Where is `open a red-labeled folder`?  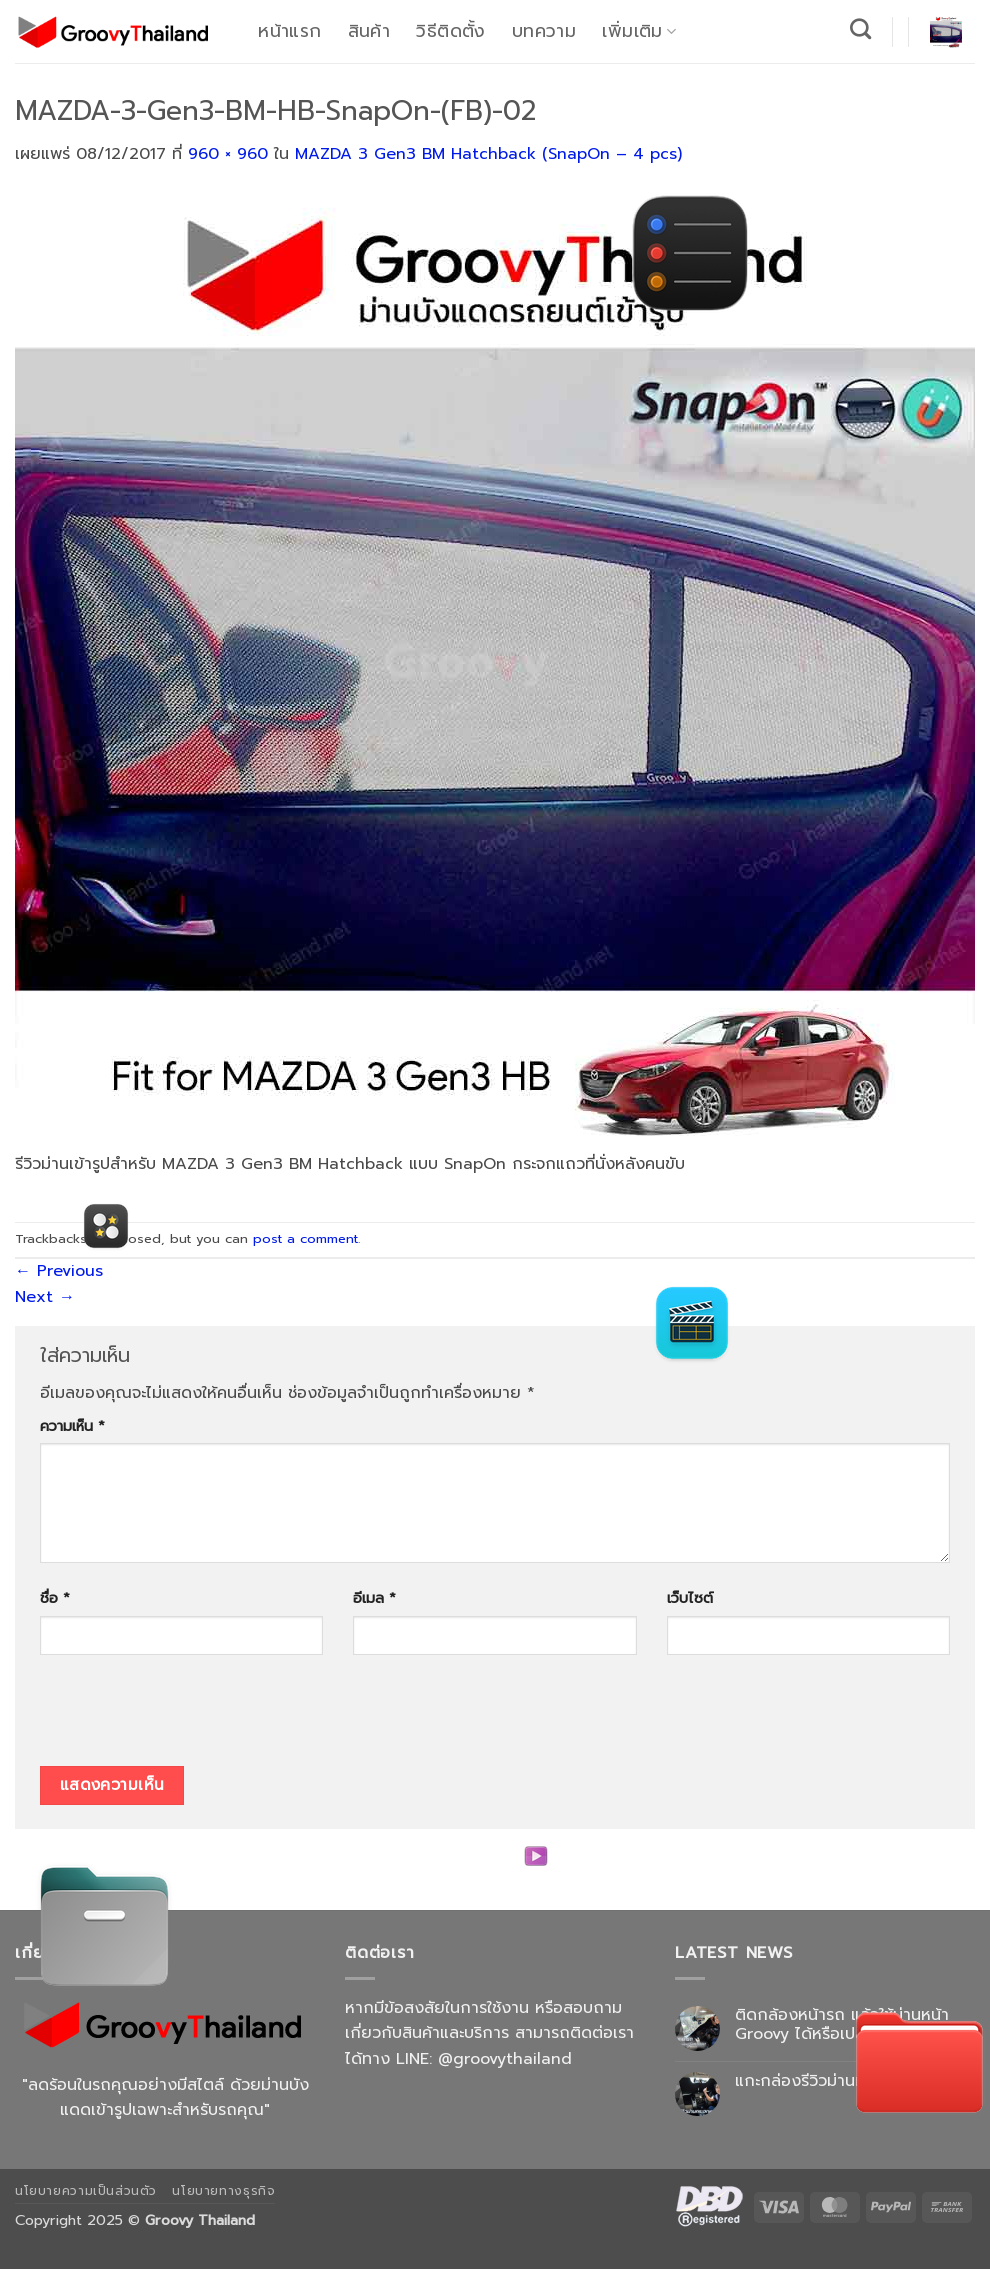
open a red-labeled folder is located at coordinates (919, 2062).